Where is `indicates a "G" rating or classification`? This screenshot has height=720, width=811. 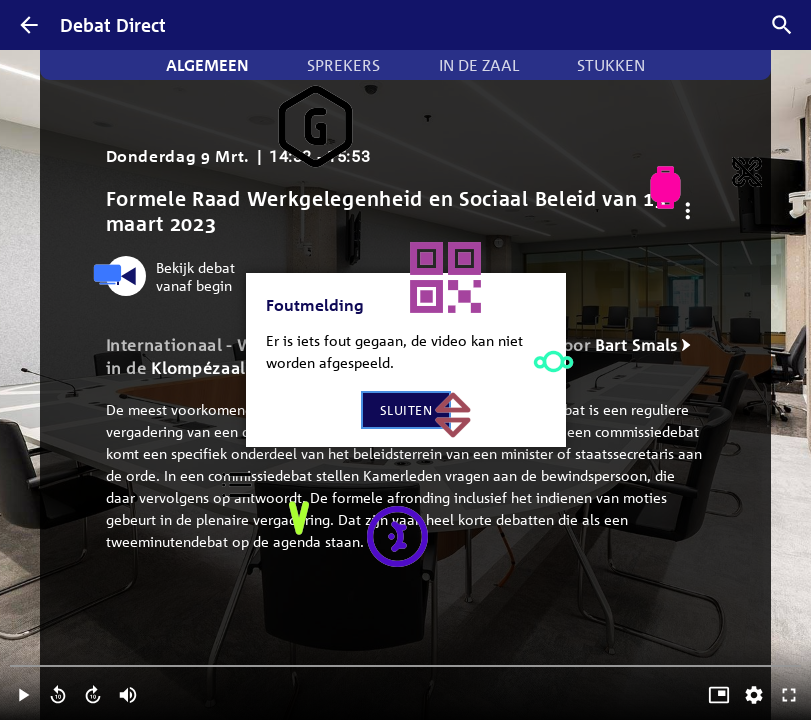
indicates a "G" rating or classification is located at coordinates (315, 126).